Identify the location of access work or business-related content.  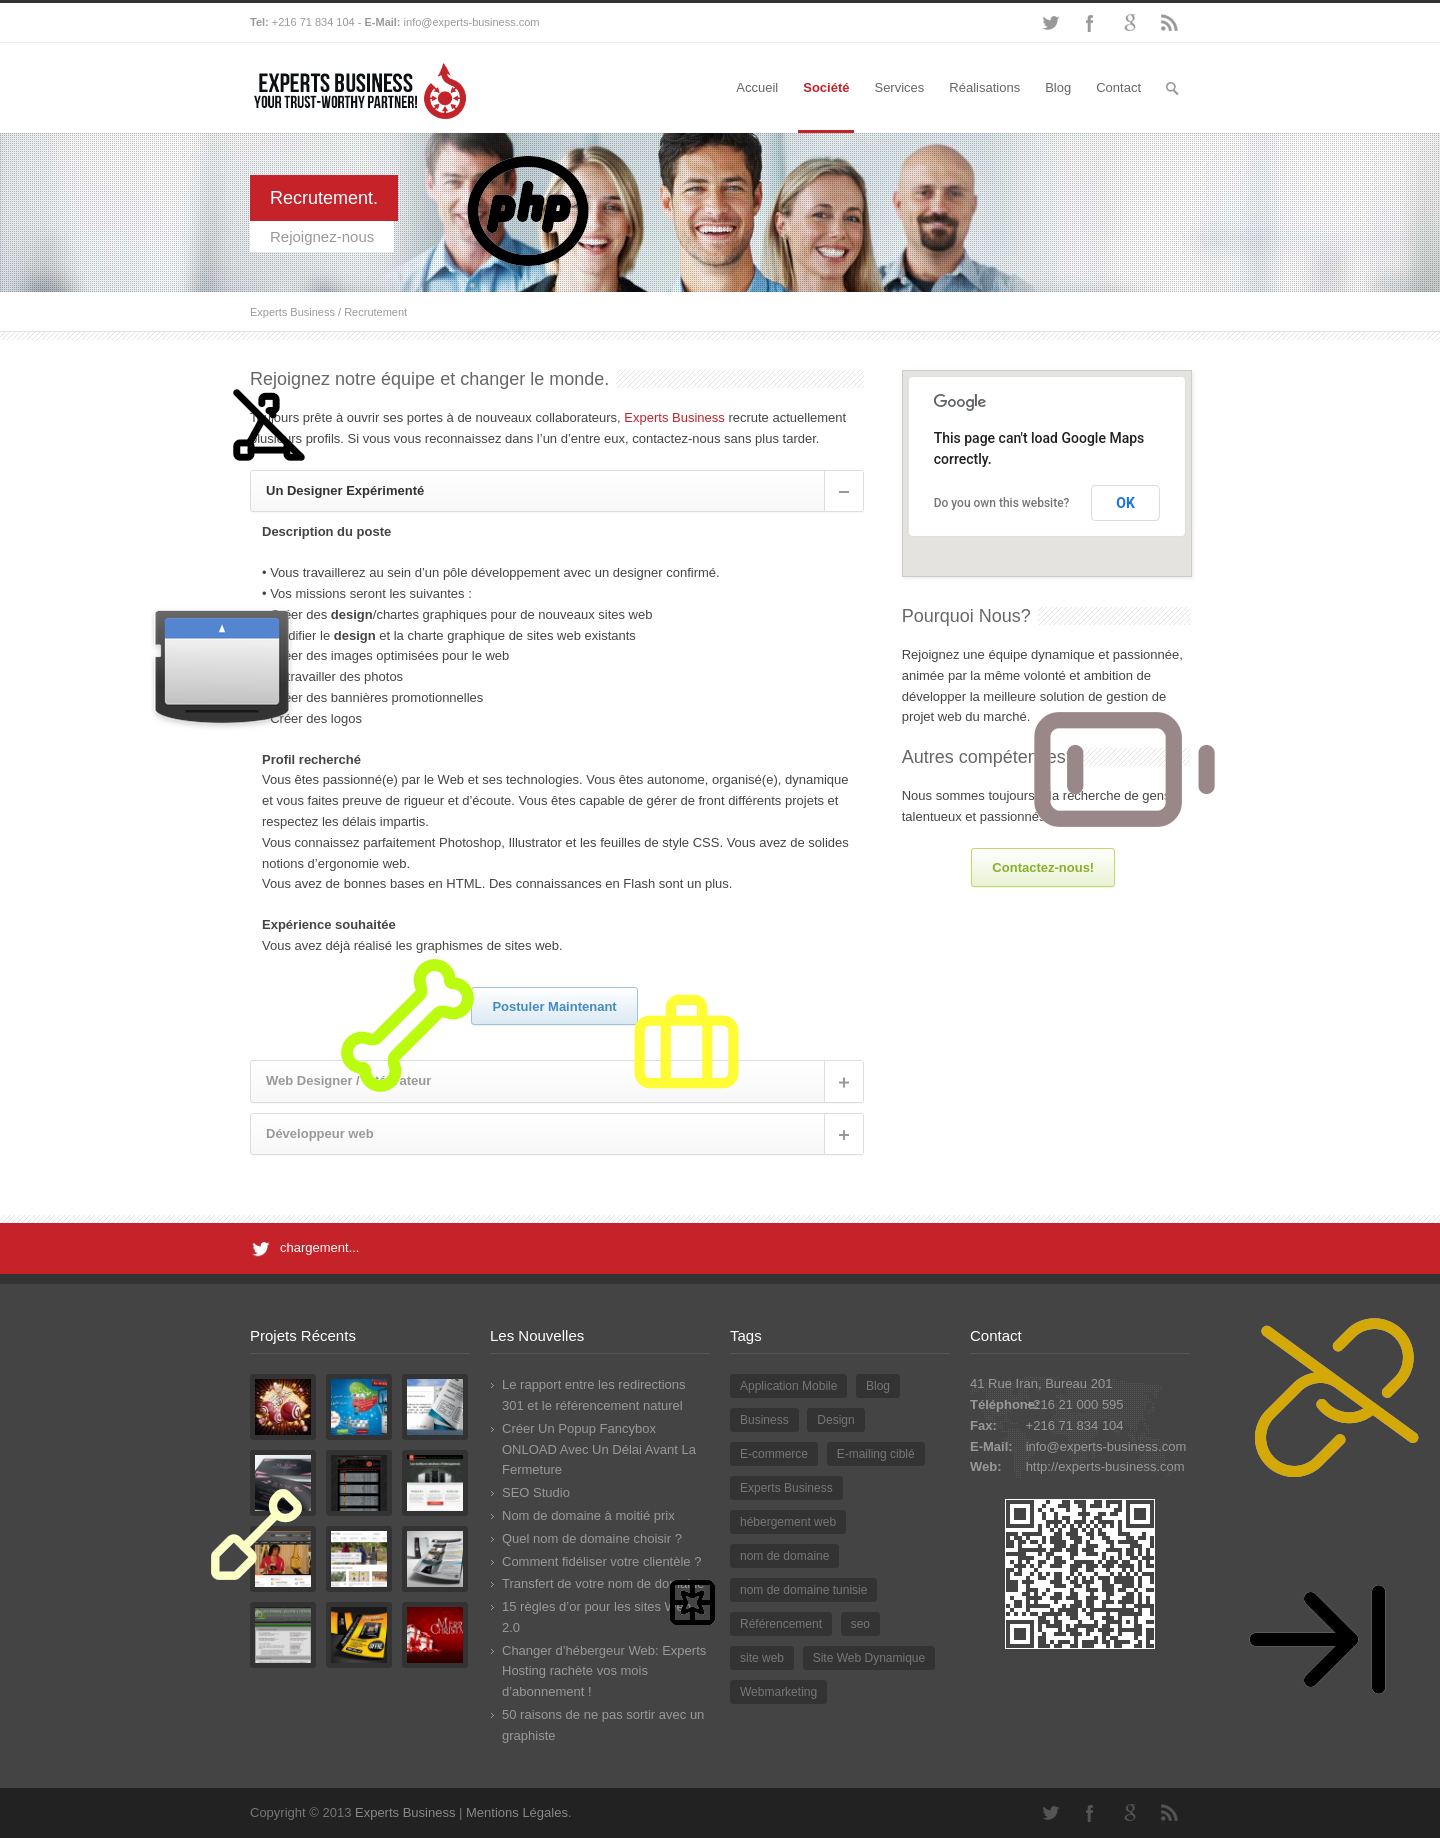
(686, 1041).